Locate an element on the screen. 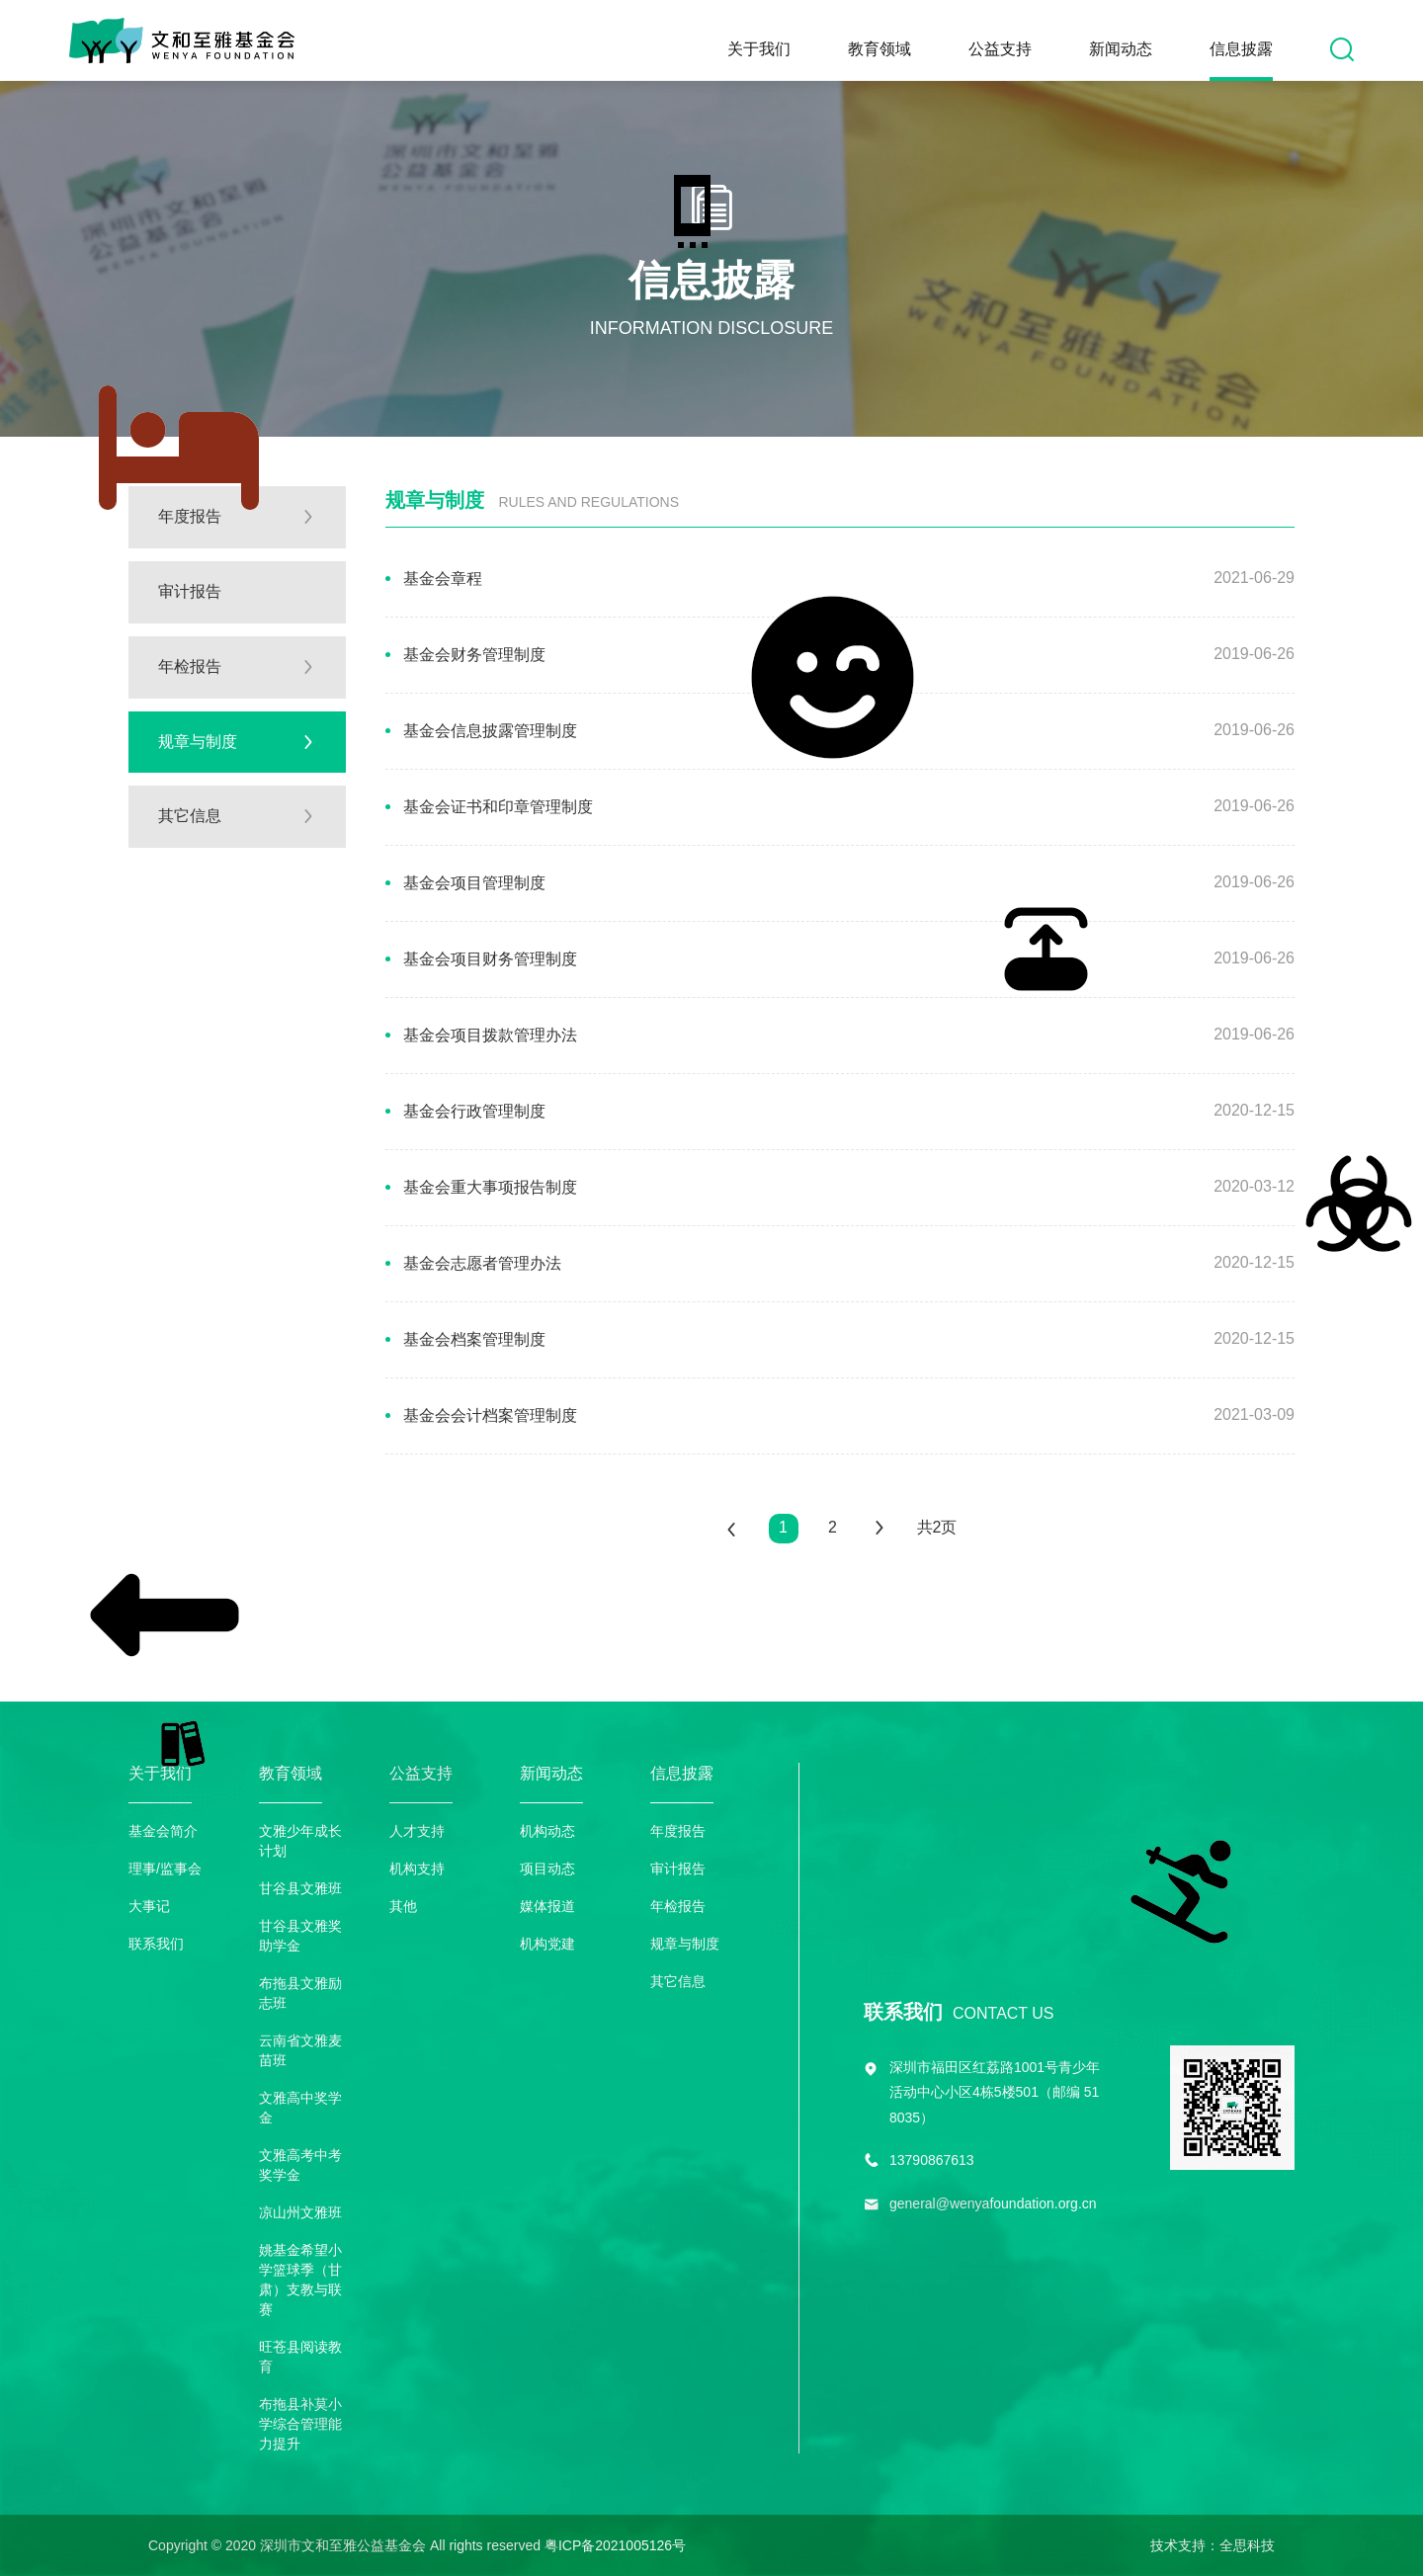 This screenshot has height=2576, width=1423. filter or browse skiing activities is located at coordinates (1185, 1888).